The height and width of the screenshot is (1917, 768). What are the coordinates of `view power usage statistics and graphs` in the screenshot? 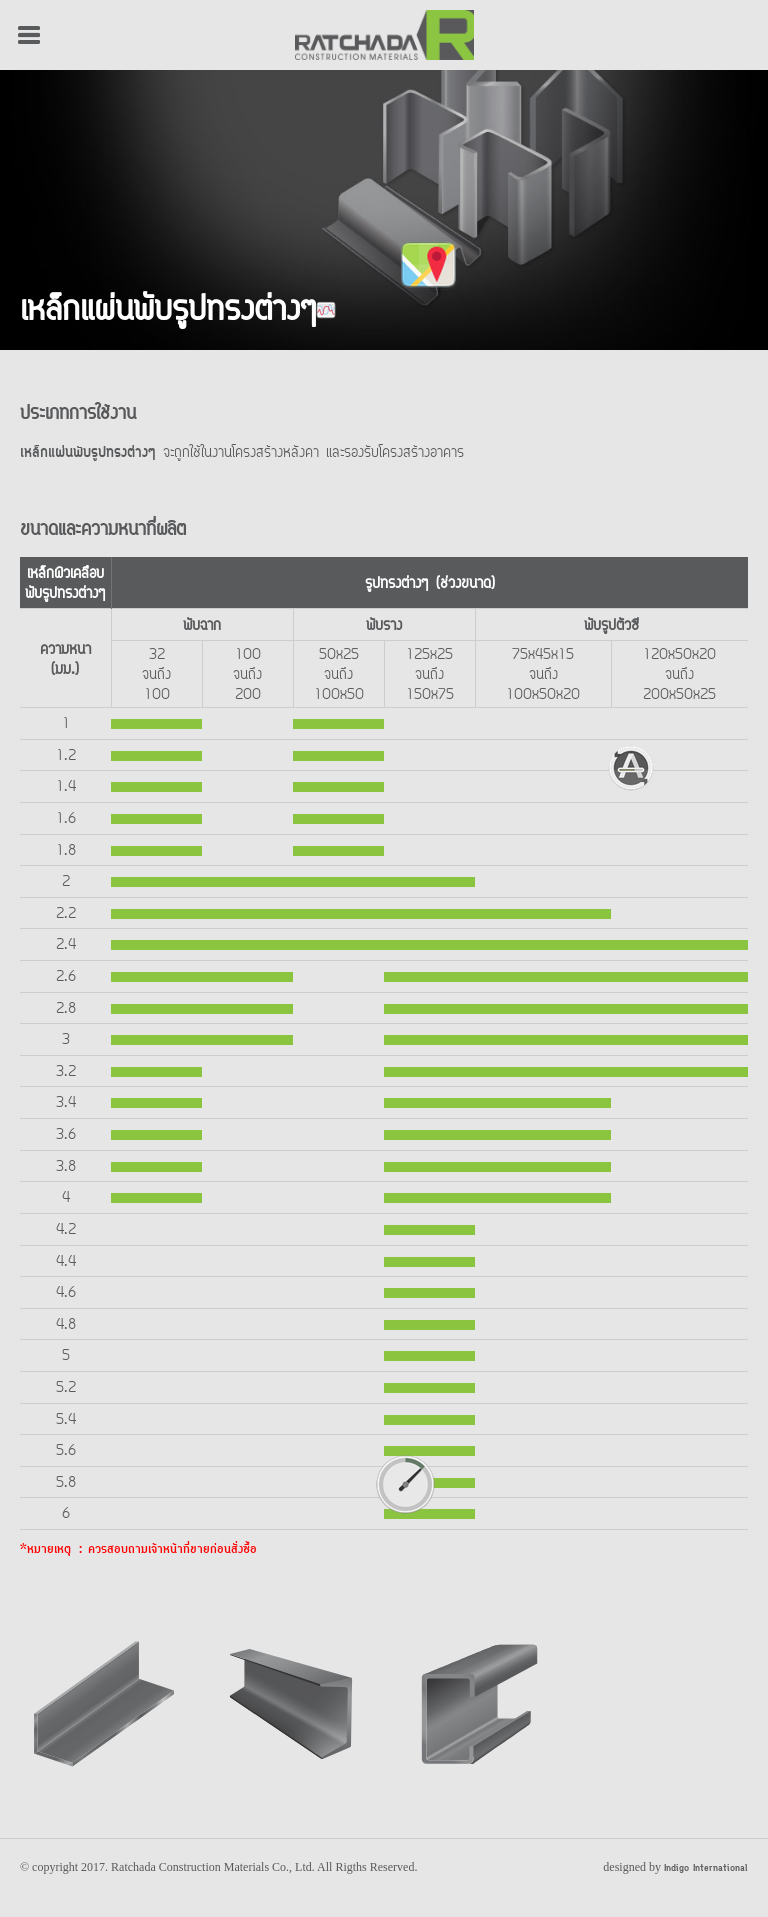 It's located at (326, 310).